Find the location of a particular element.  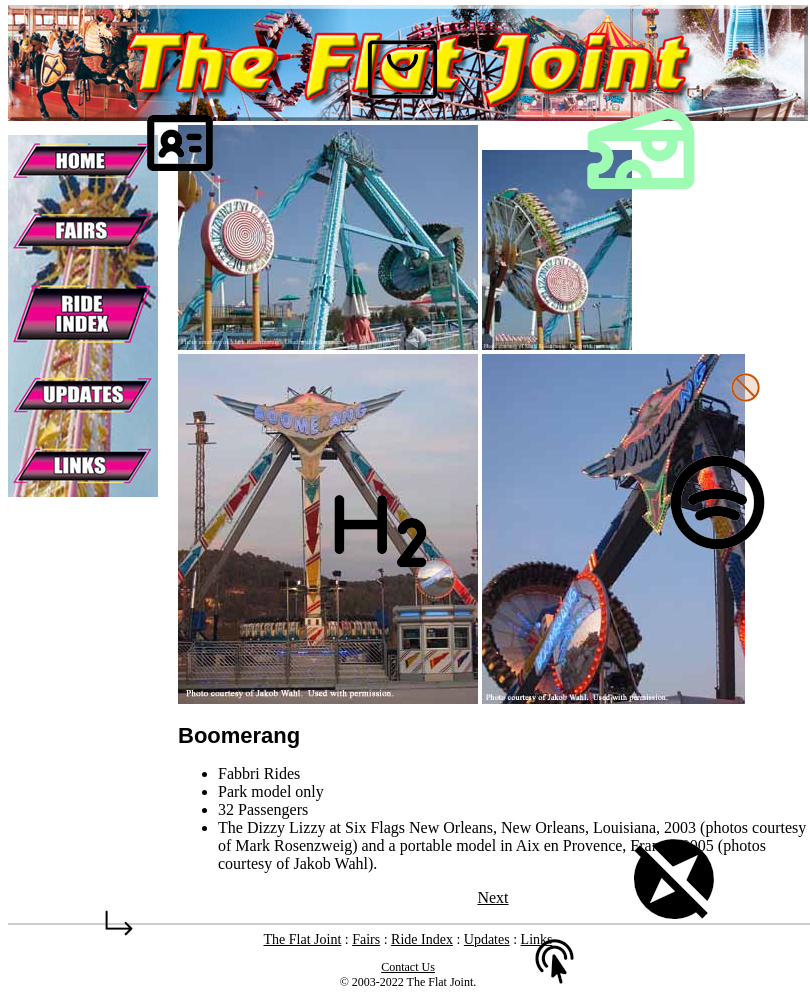

format text as heading level 2 is located at coordinates (375, 529).